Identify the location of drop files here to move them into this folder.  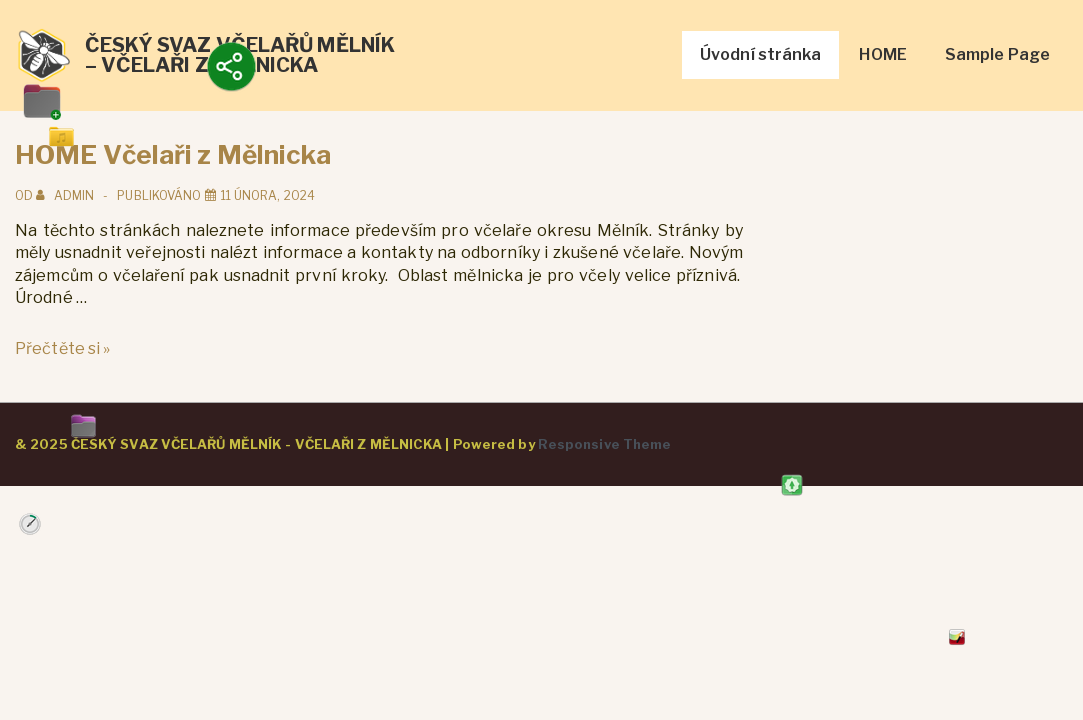
(83, 425).